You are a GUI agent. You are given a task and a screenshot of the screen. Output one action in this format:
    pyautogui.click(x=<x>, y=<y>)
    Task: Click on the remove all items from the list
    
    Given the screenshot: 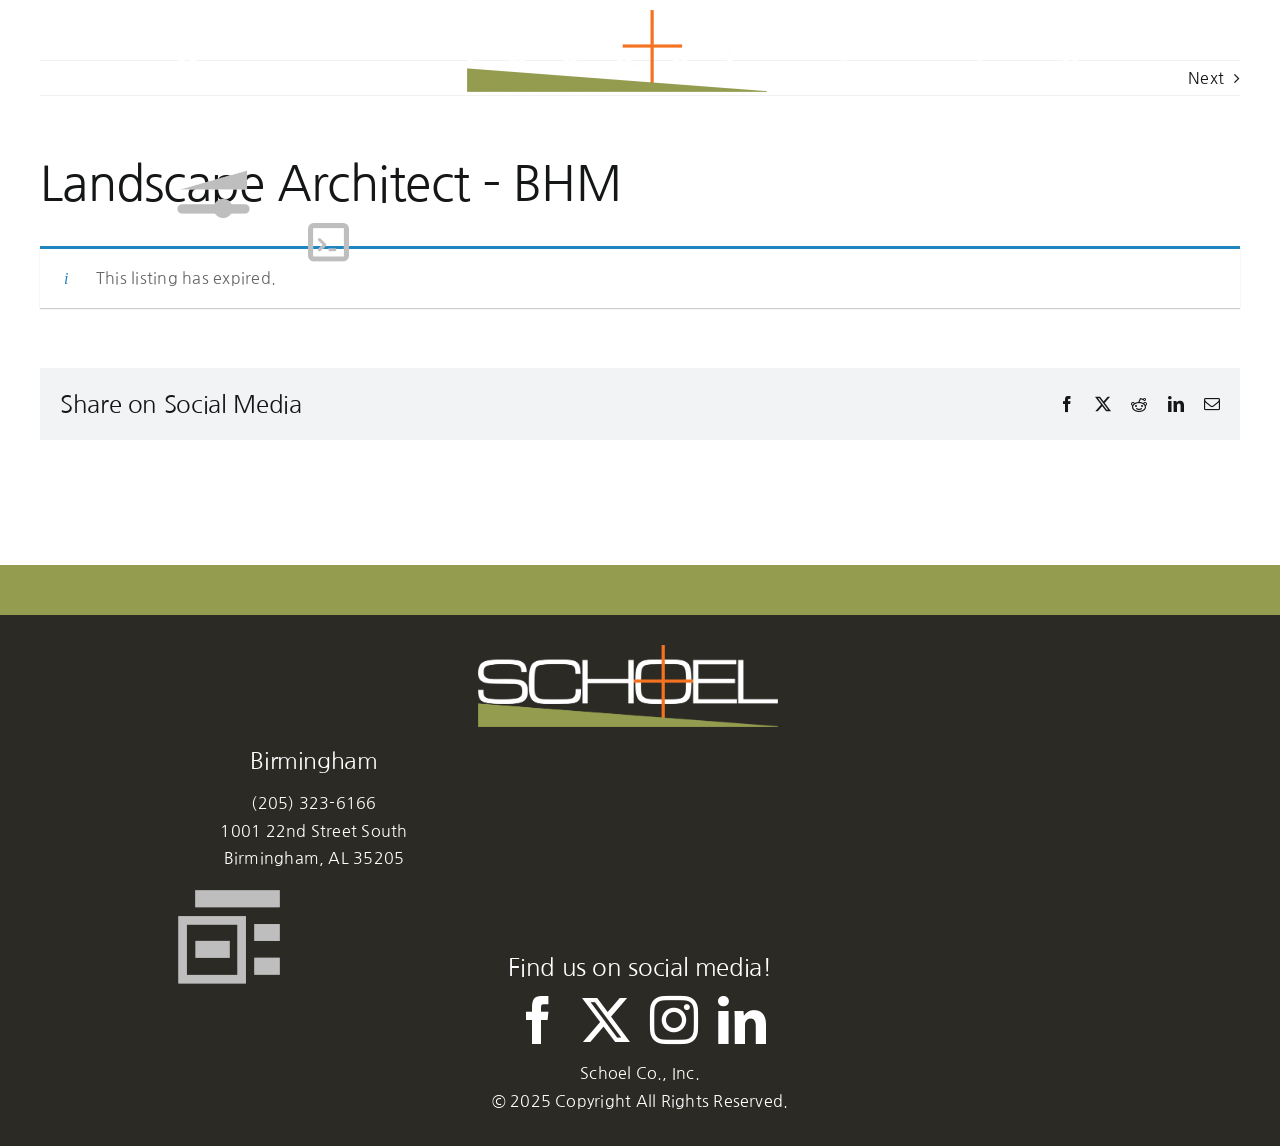 What is the action you would take?
    pyautogui.click(x=237, y=932)
    